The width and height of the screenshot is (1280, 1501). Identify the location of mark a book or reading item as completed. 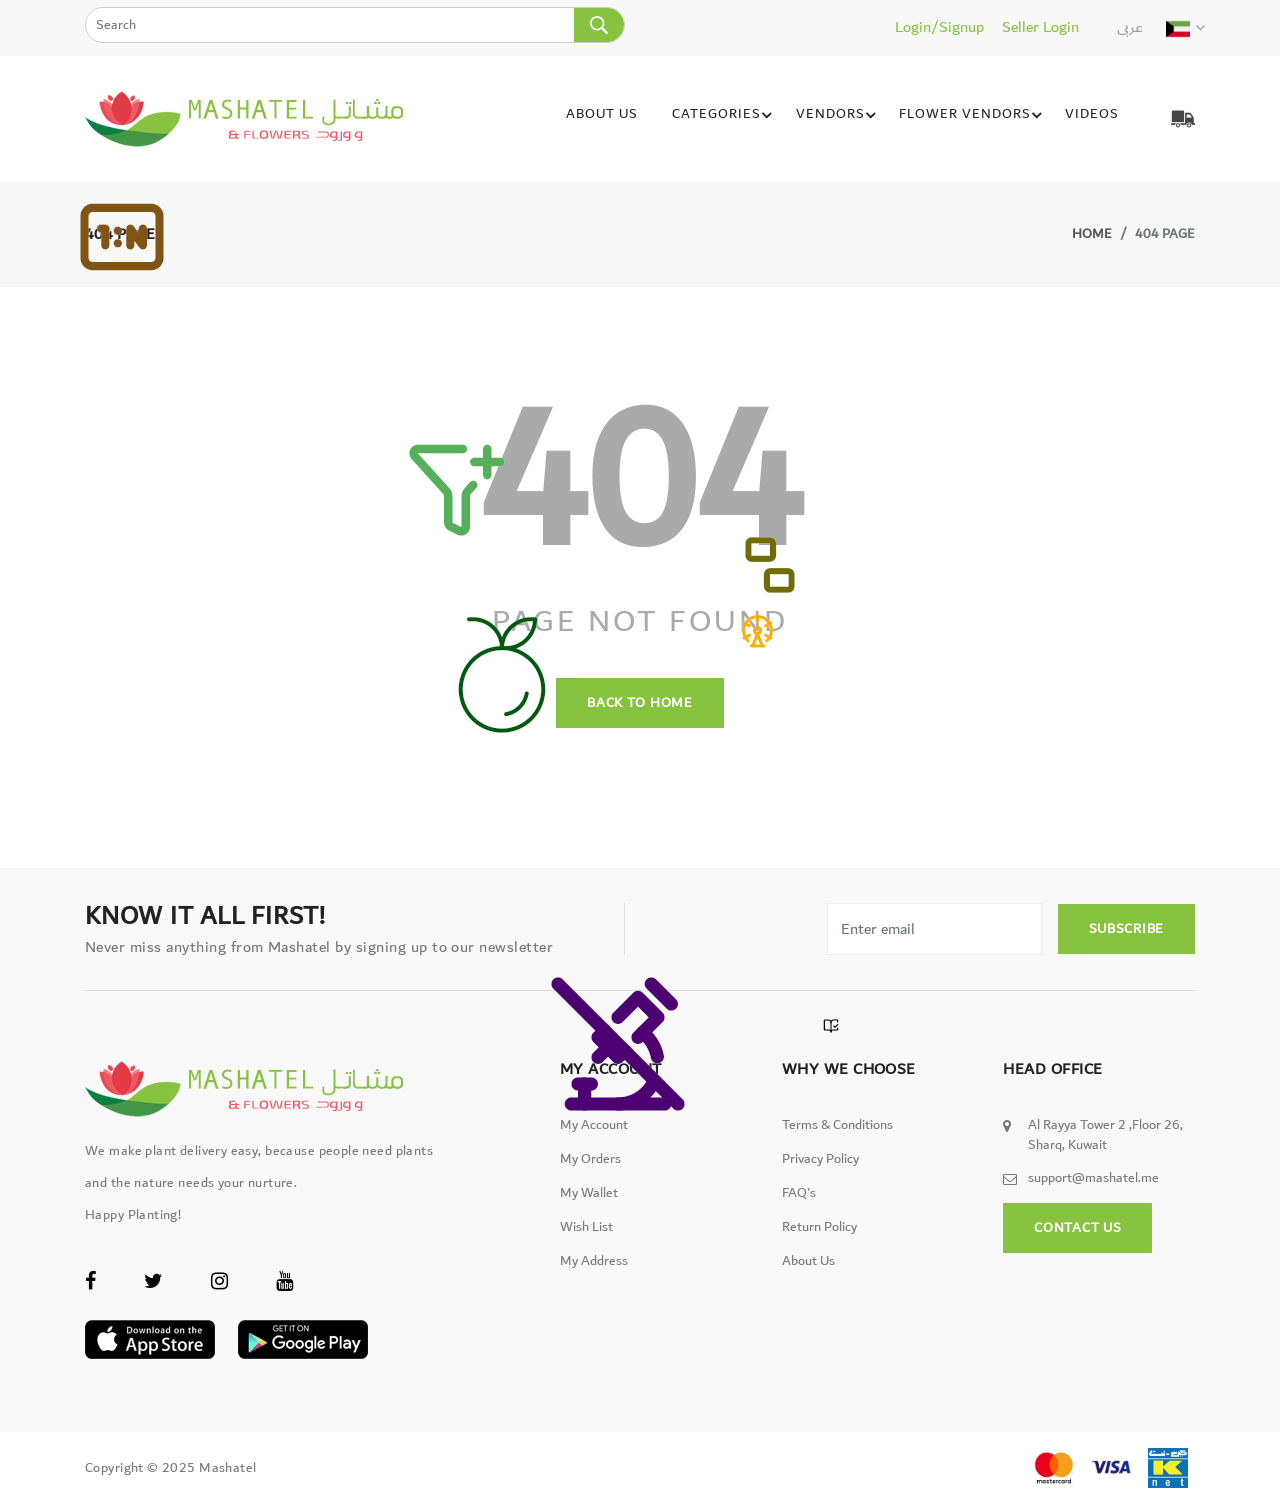
(831, 1026).